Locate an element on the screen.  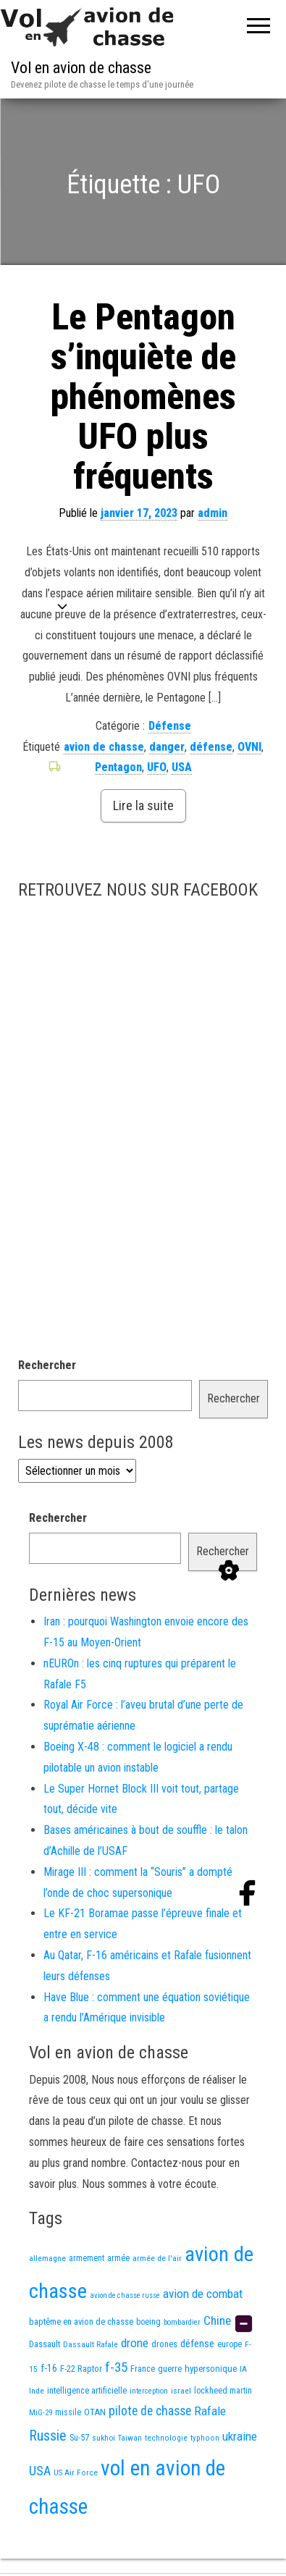
open settings menu is located at coordinates (229, 1570).